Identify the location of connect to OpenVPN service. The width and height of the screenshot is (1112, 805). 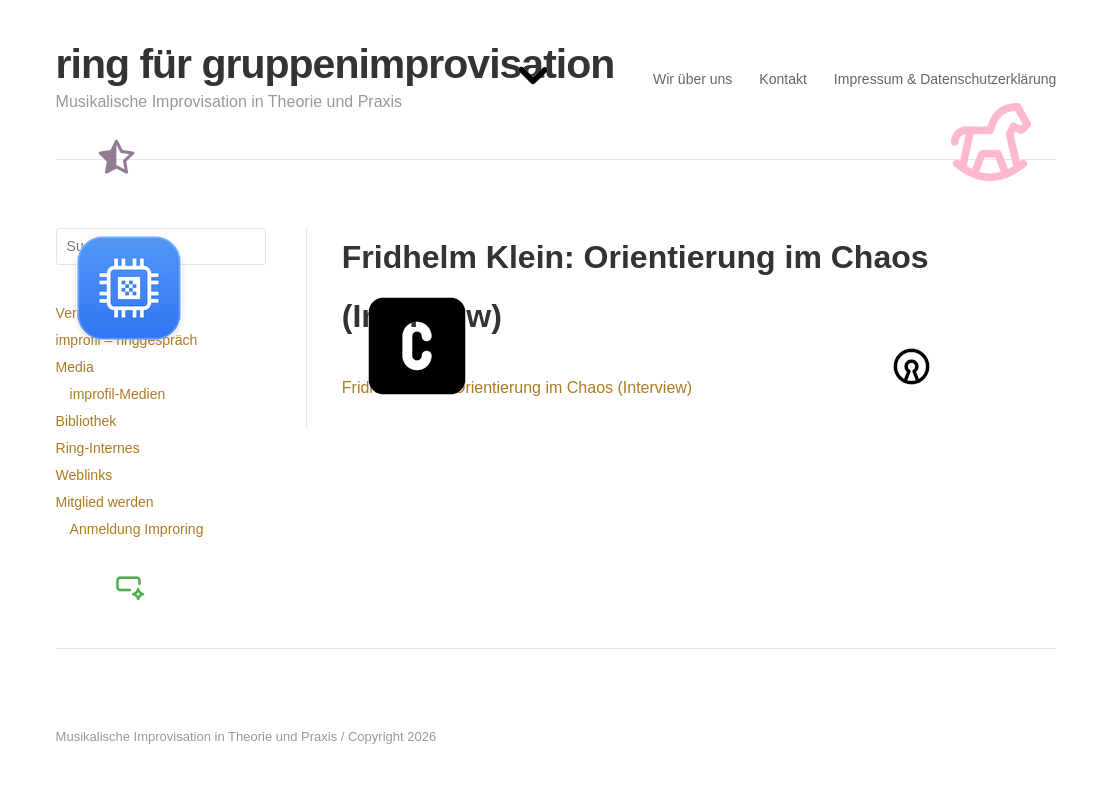
(911, 366).